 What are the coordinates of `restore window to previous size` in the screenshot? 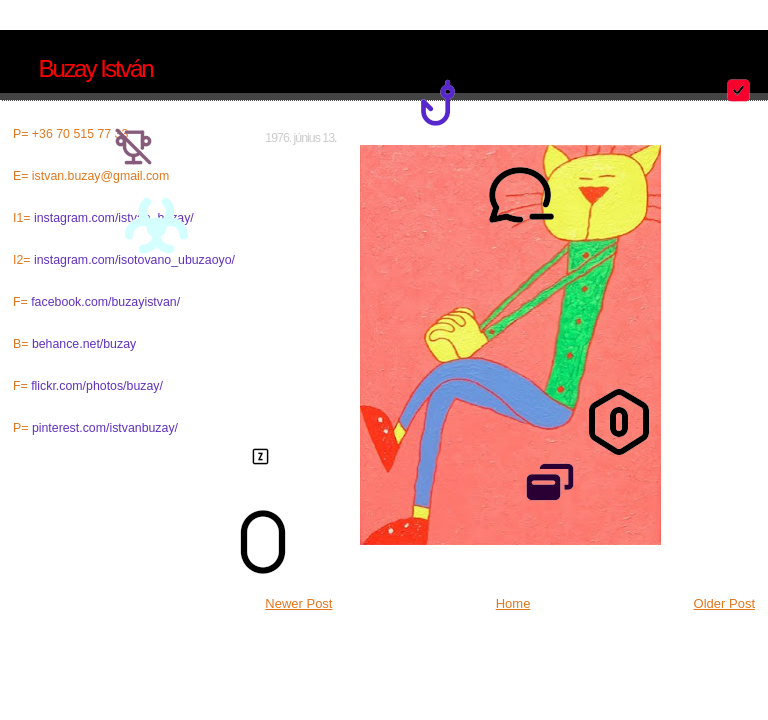 It's located at (550, 482).